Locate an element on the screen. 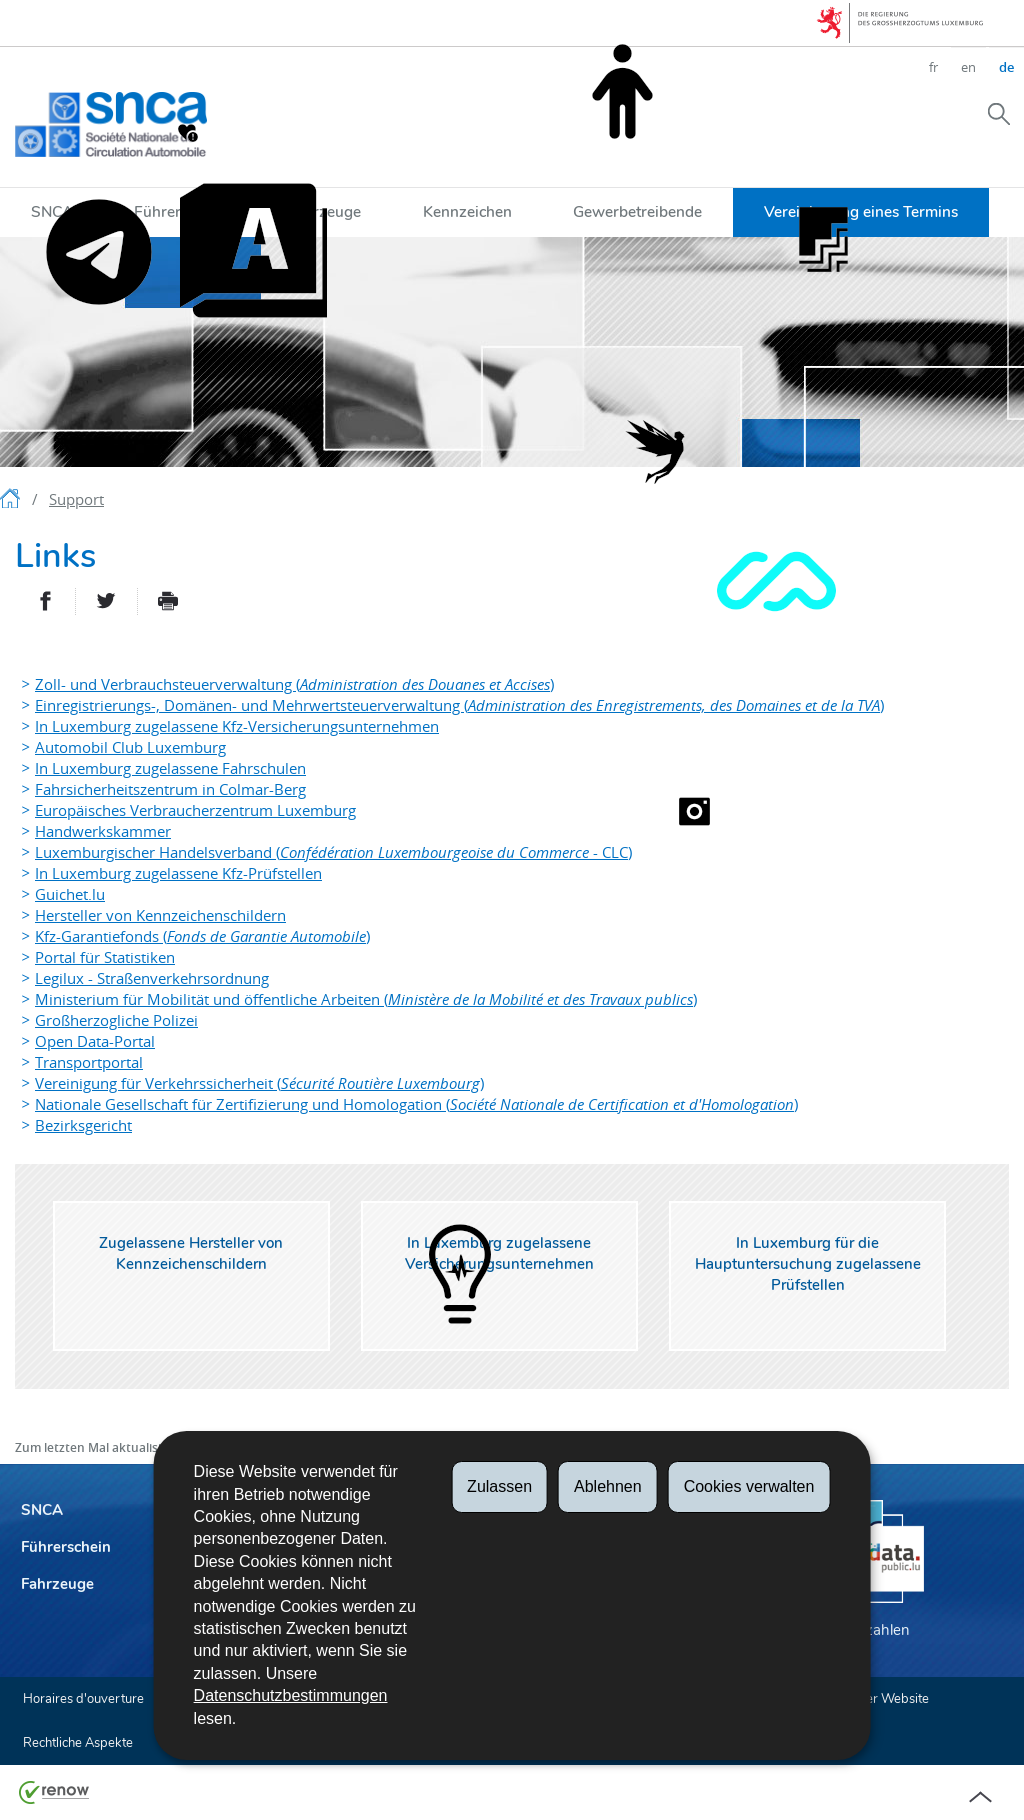 This screenshot has width=1024, height=1820. maze user testing platform logo is located at coordinates (776, 581).